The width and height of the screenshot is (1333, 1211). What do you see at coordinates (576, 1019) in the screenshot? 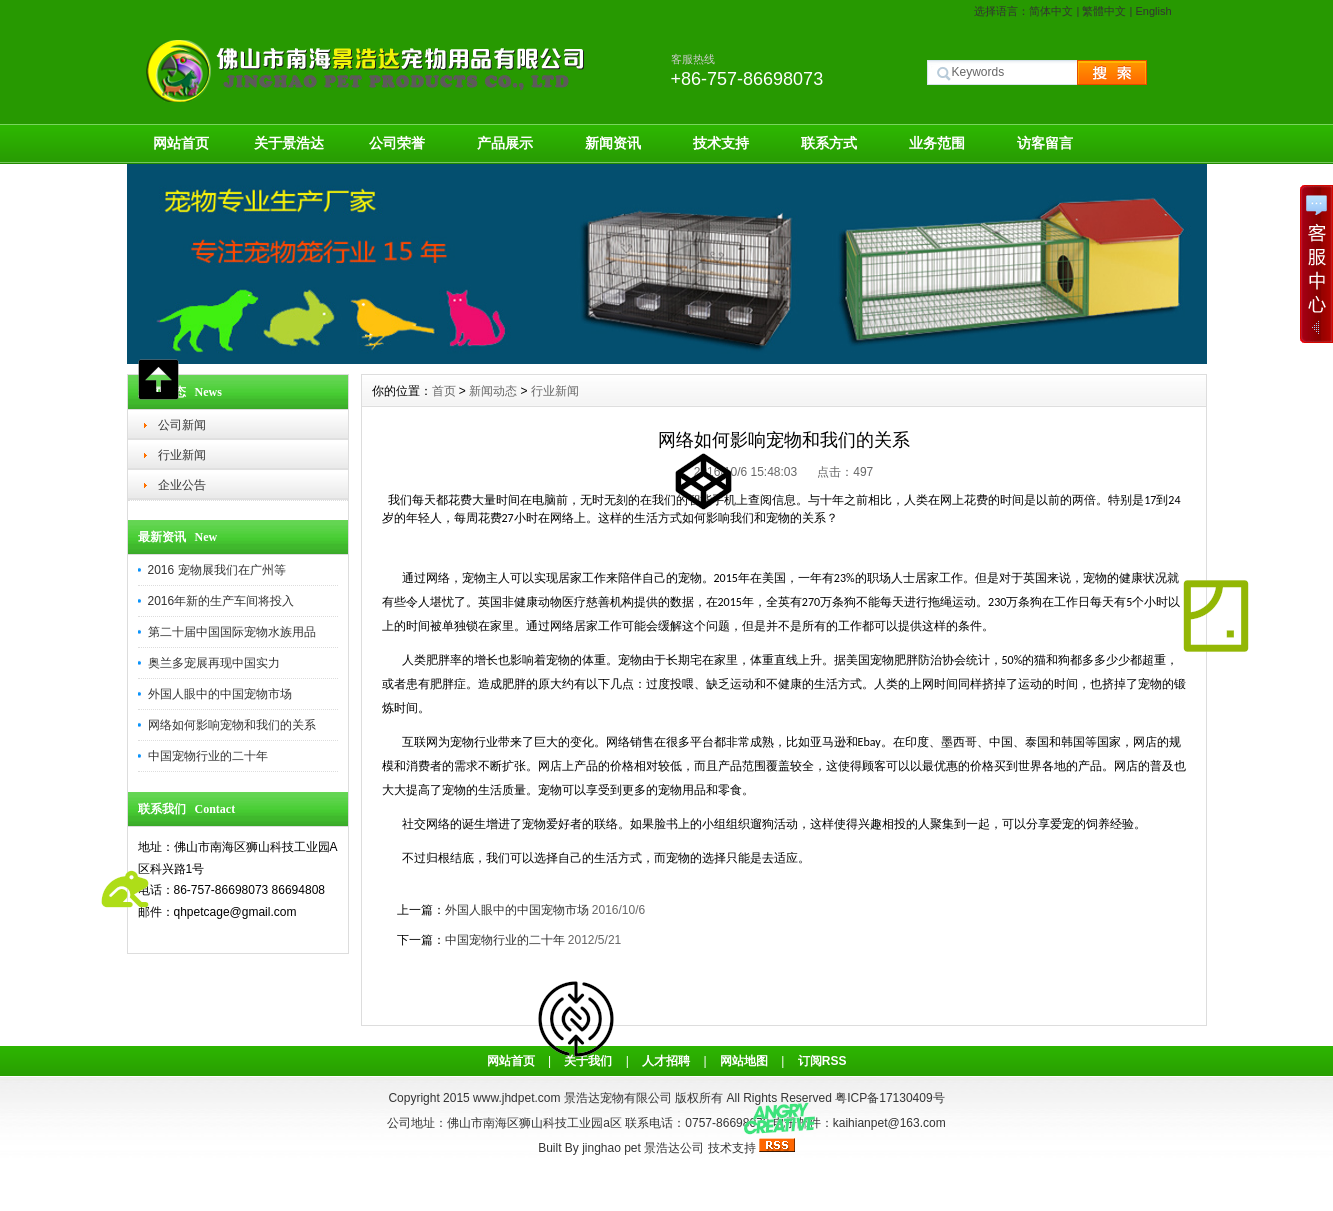
I see `indicates nfc directional communication capability` at bounding box center [576, 1019].